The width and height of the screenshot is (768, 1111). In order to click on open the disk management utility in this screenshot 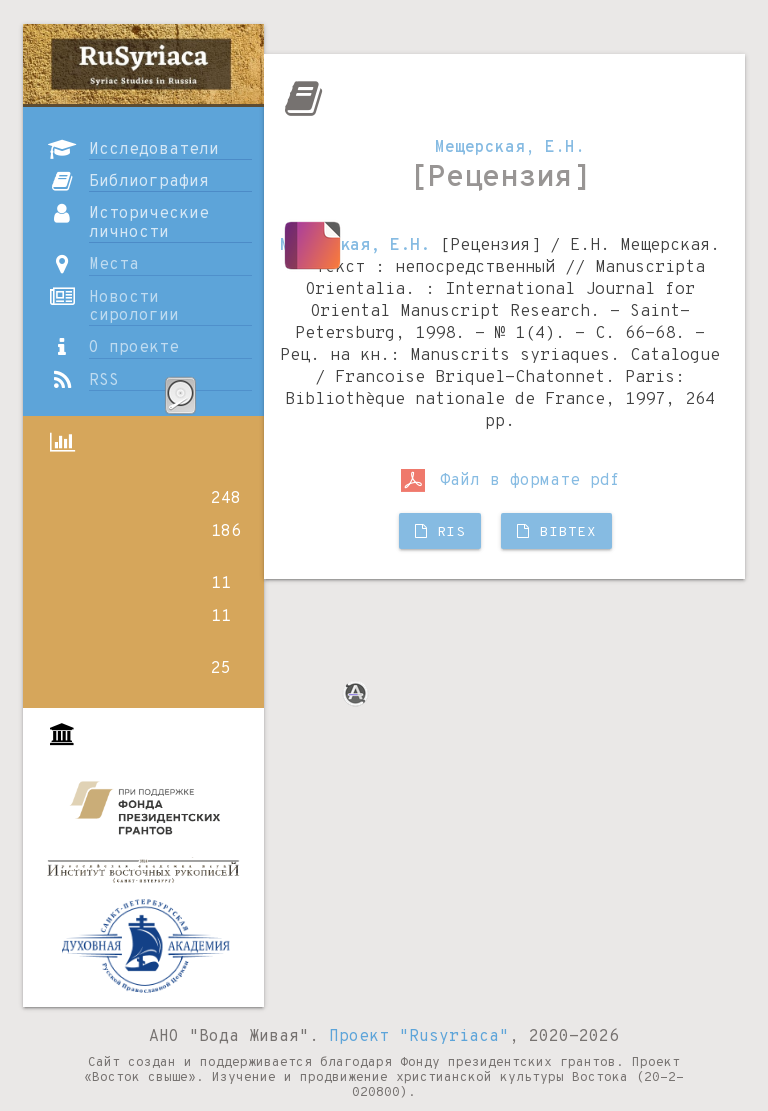, I will do `click(180, 395)`.